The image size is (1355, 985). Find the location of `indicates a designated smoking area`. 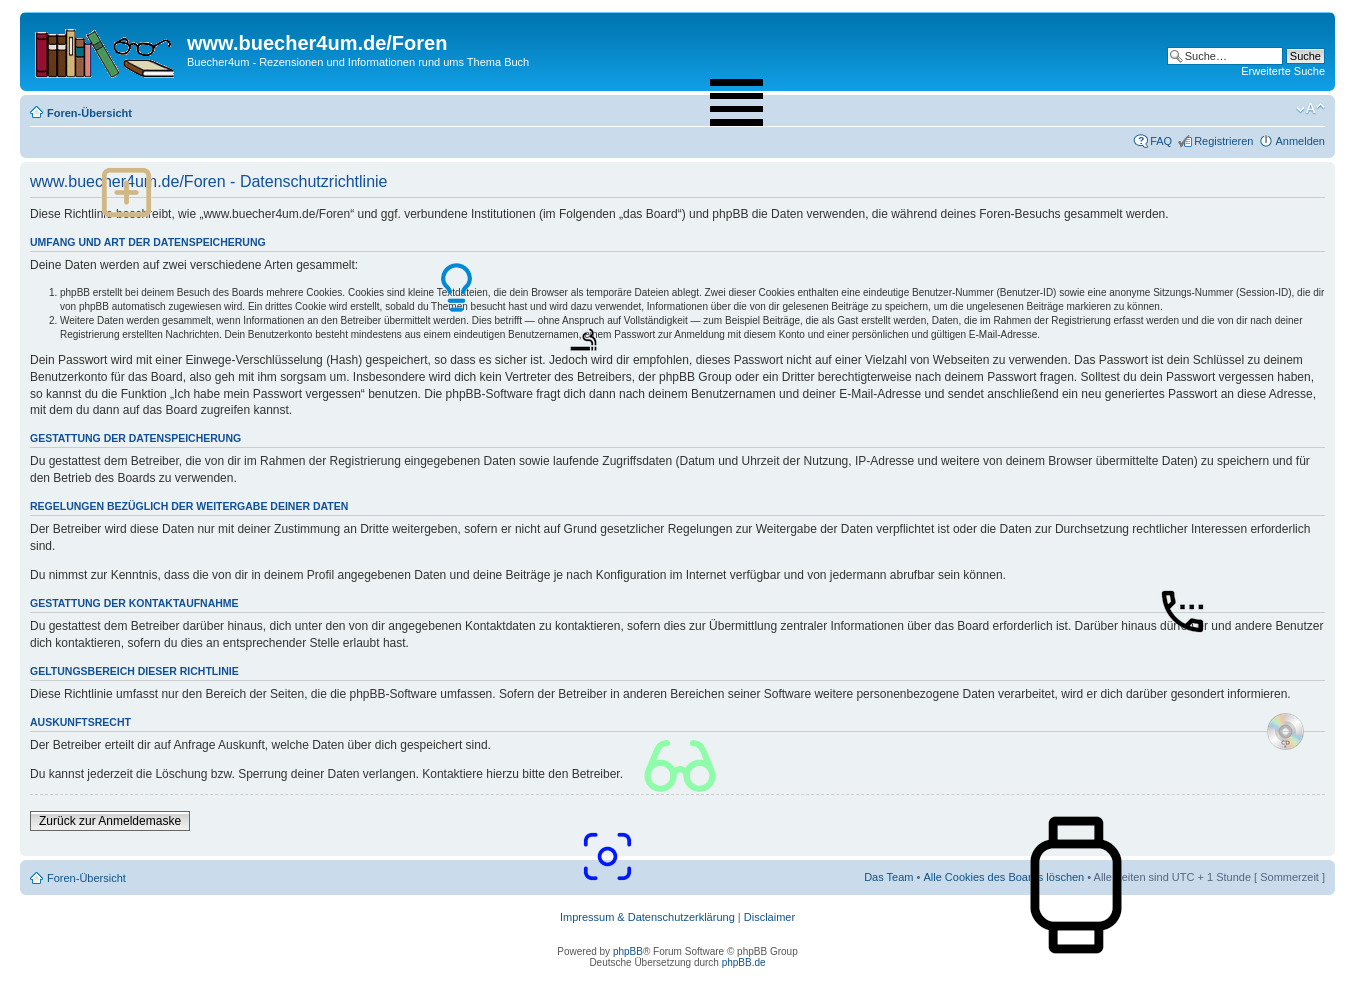

indicates a designated smoking area is located at coordinates (583, 341).